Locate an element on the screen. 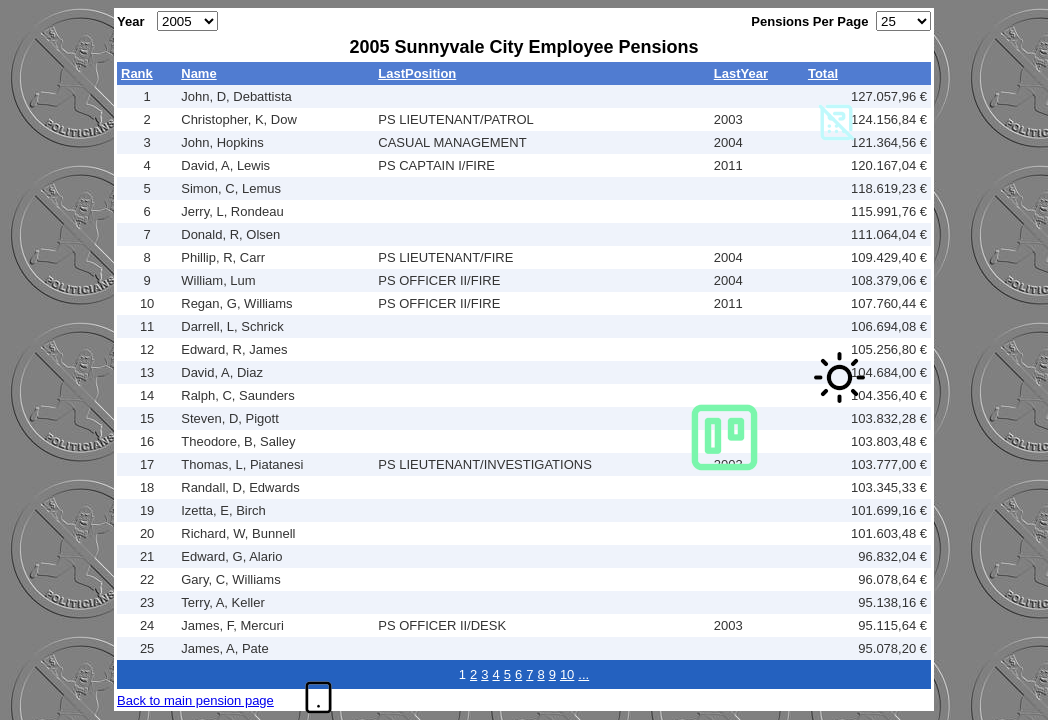 This screenshot has width=1048, height=720. calculator function disabled is located at coordinates (836, 122).